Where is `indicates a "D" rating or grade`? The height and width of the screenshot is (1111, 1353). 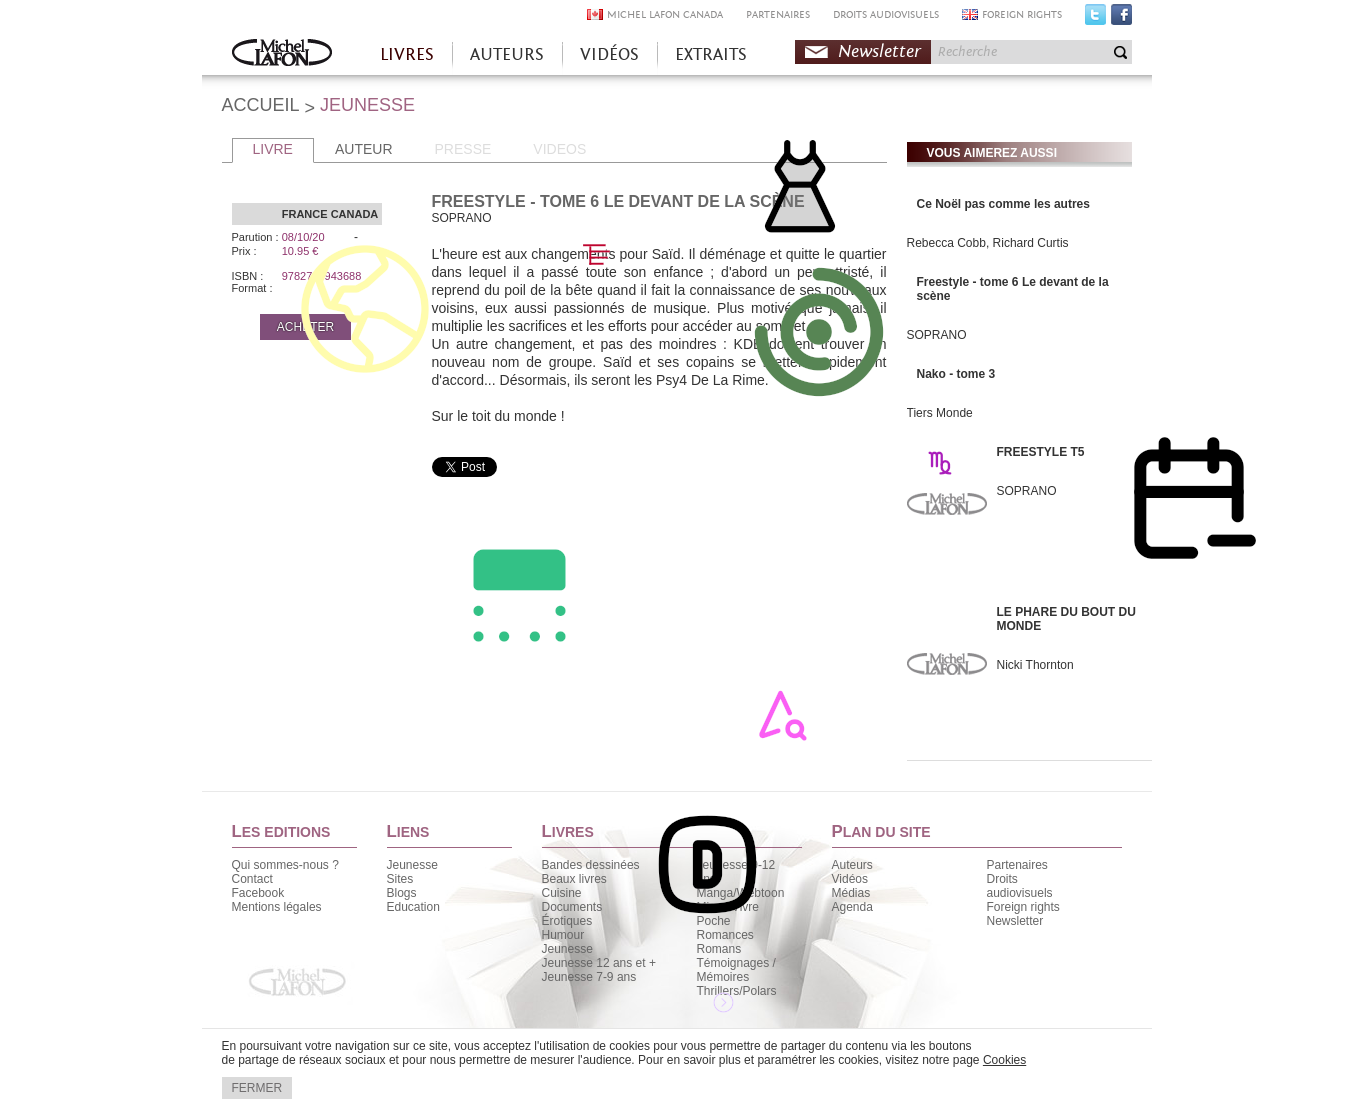 indicates a "D" rating or grade is located at coordinates (707, 864).